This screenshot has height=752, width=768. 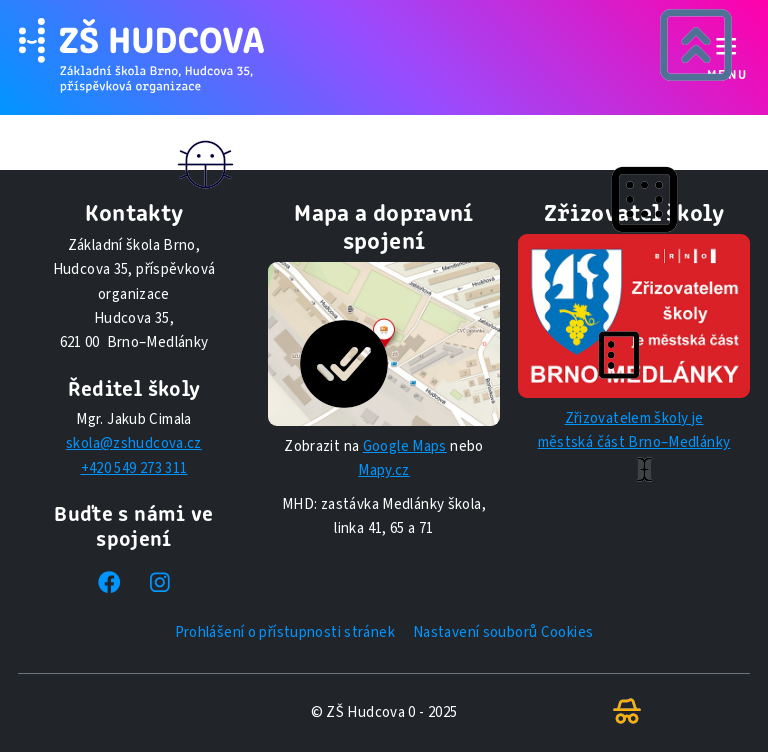 I want to click on enable incognito or private browsing mode, so click(x=627, y=711).